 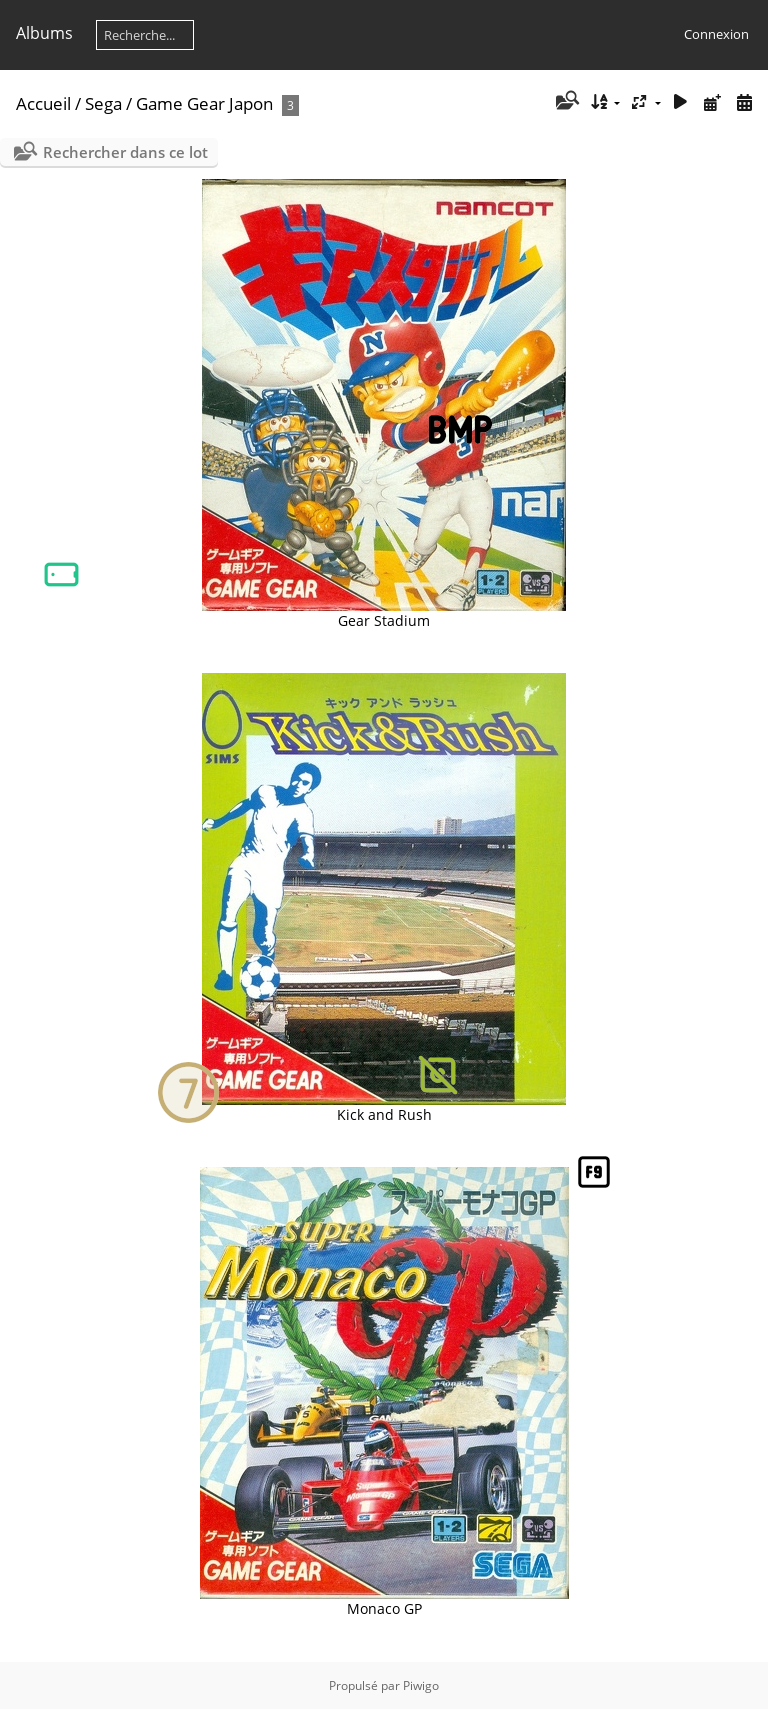 I want to click on disable mask or overlay effect, so click(x=438, y=1075).